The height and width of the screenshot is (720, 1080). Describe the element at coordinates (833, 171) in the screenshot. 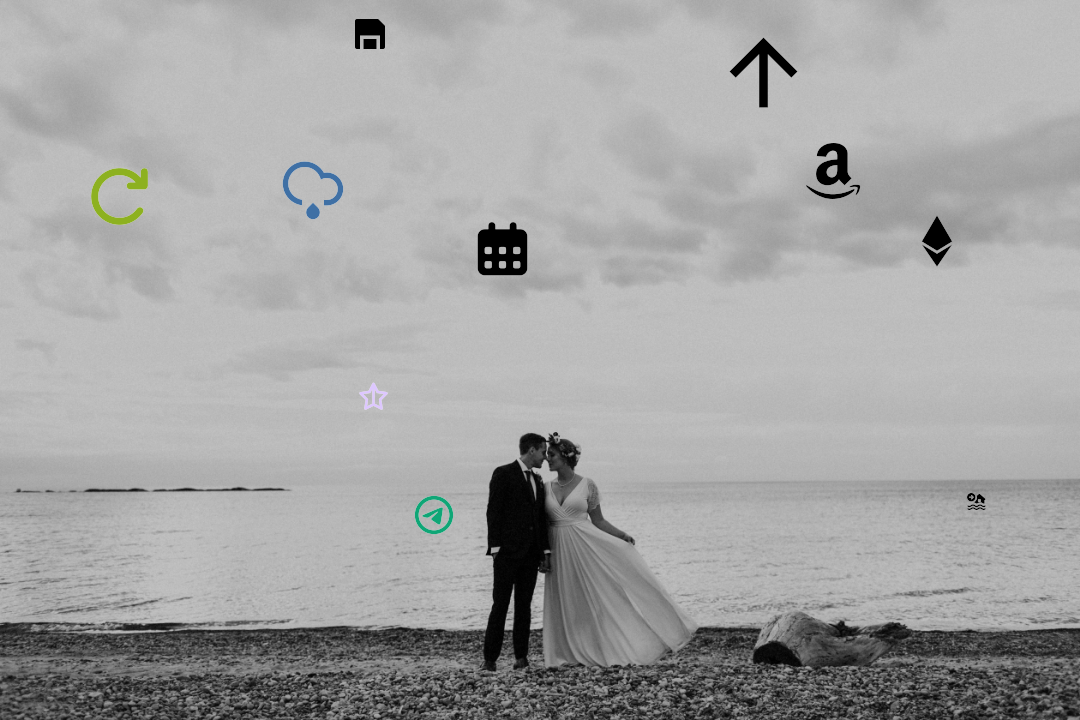

I see `open the Amazon app or website` at that location.